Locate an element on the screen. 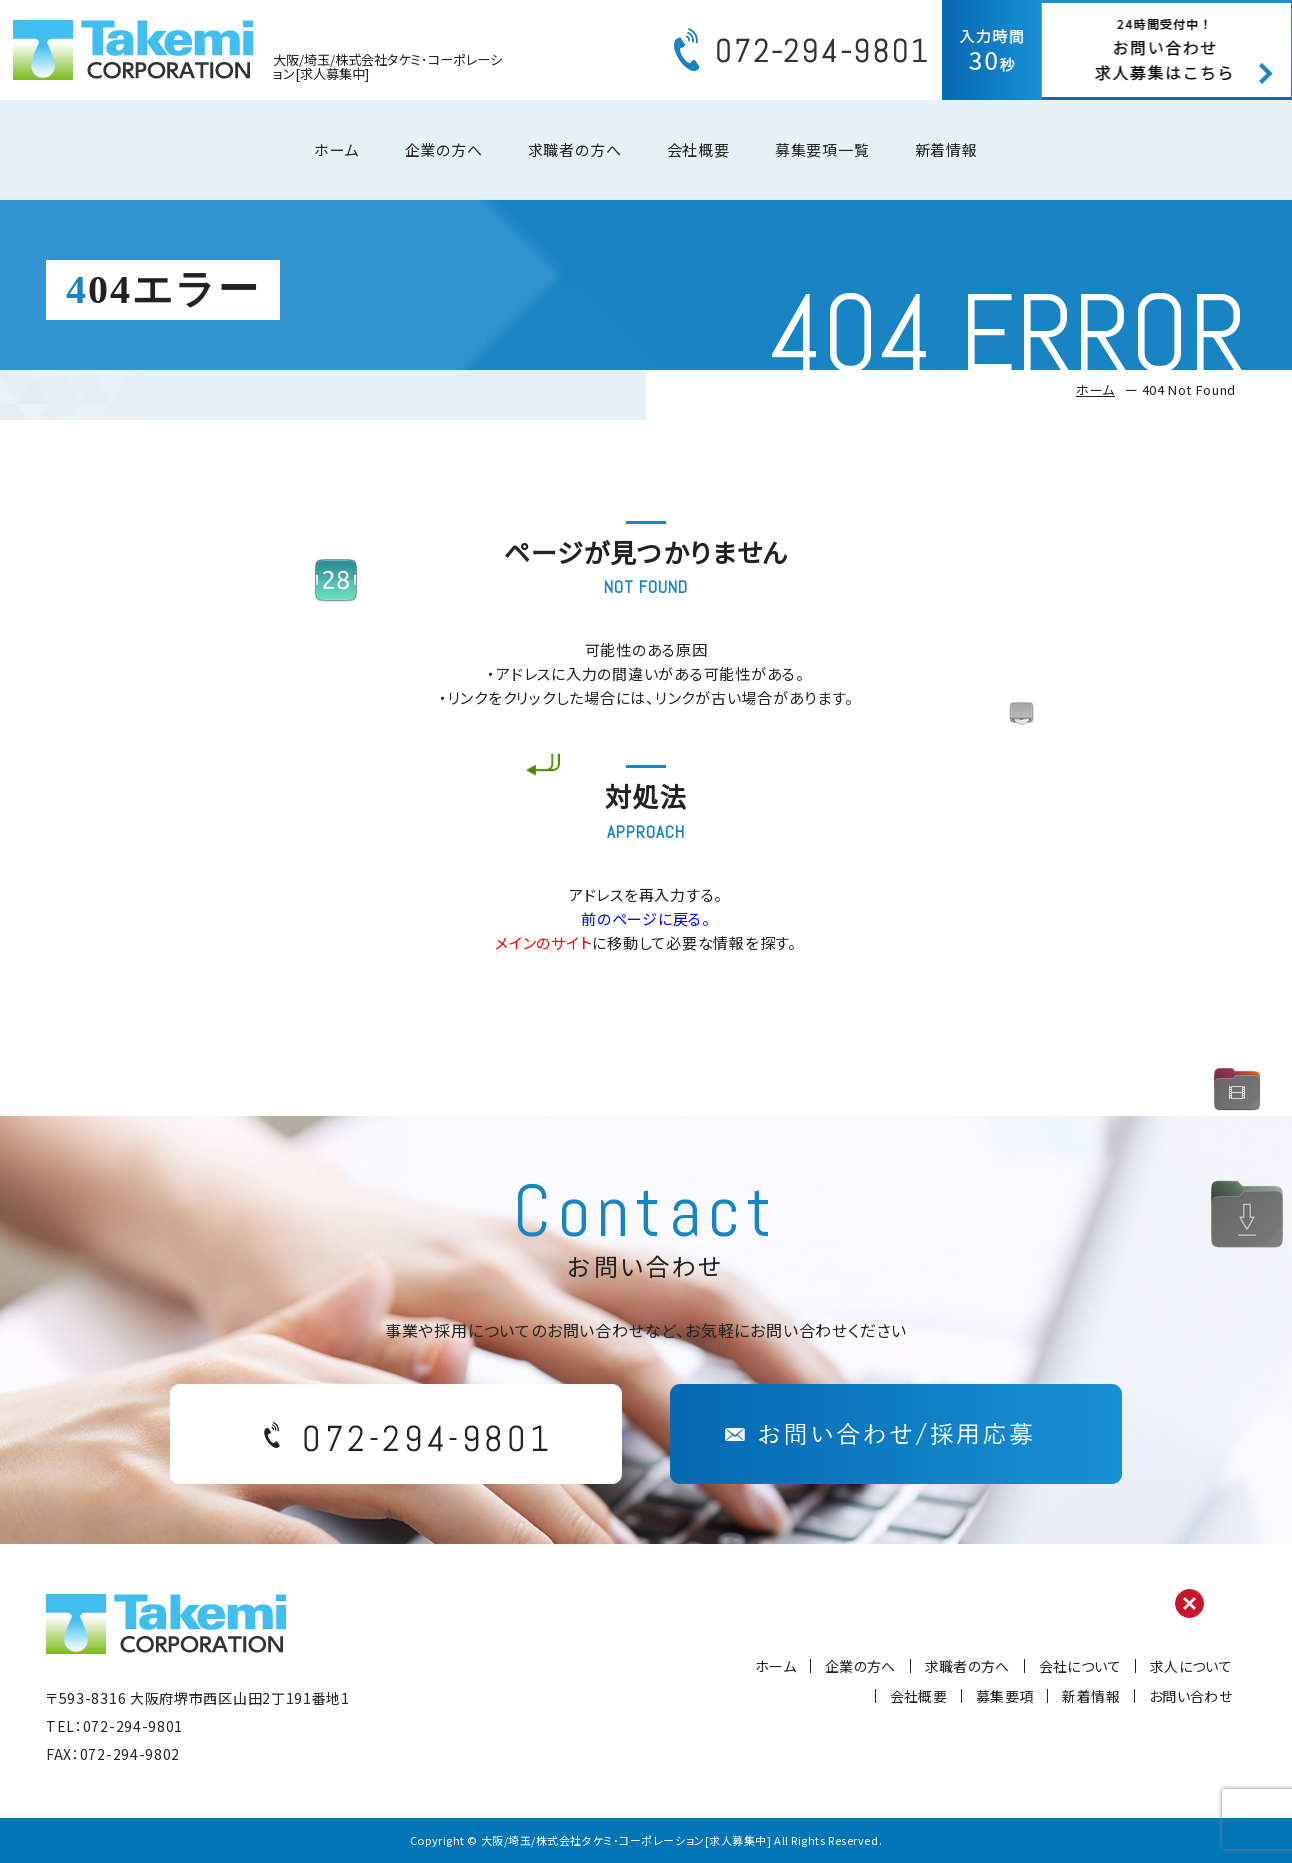 The width and height of the screenshot is (1292, 1863). open downloads folder is located at coordinates (1247, 1214).